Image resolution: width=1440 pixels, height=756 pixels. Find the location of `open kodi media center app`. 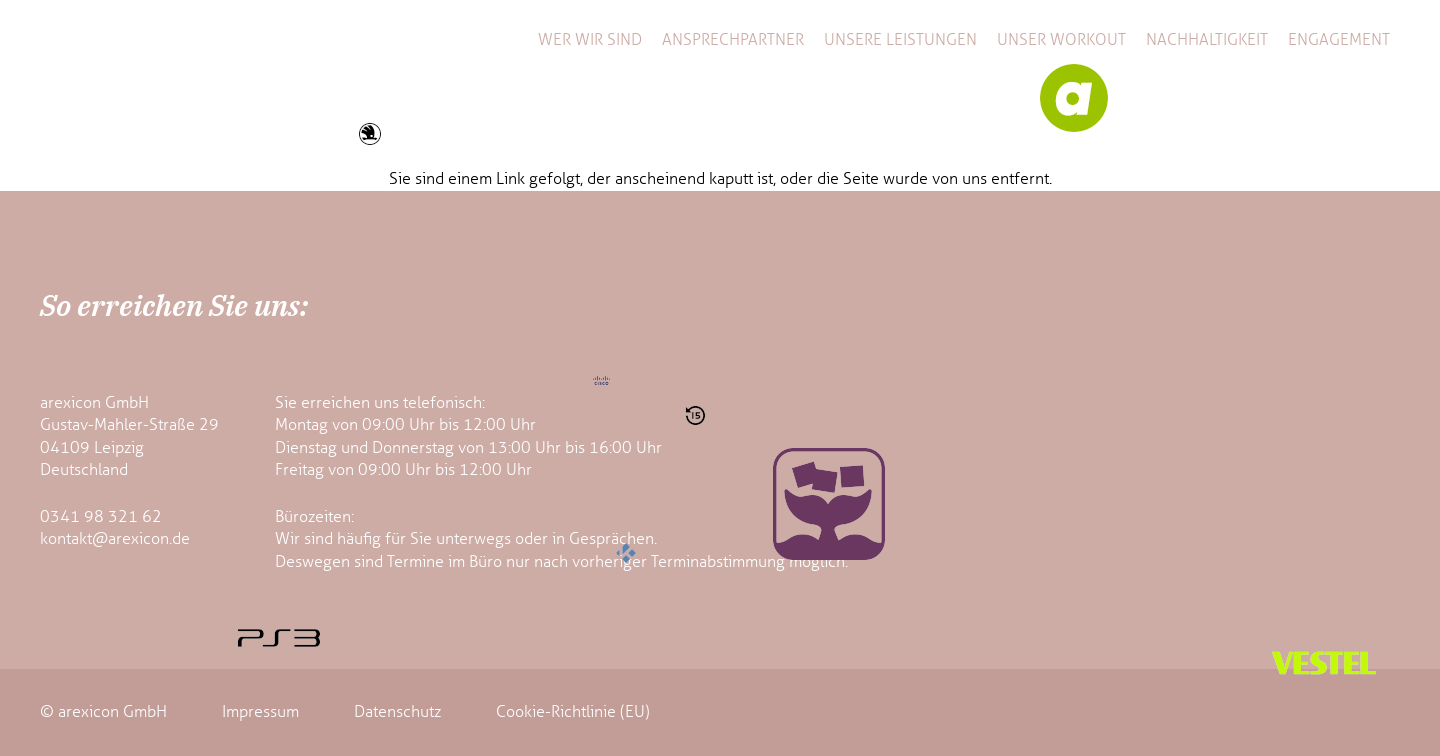

open kodi media center app is located at coordinates (626, 553).